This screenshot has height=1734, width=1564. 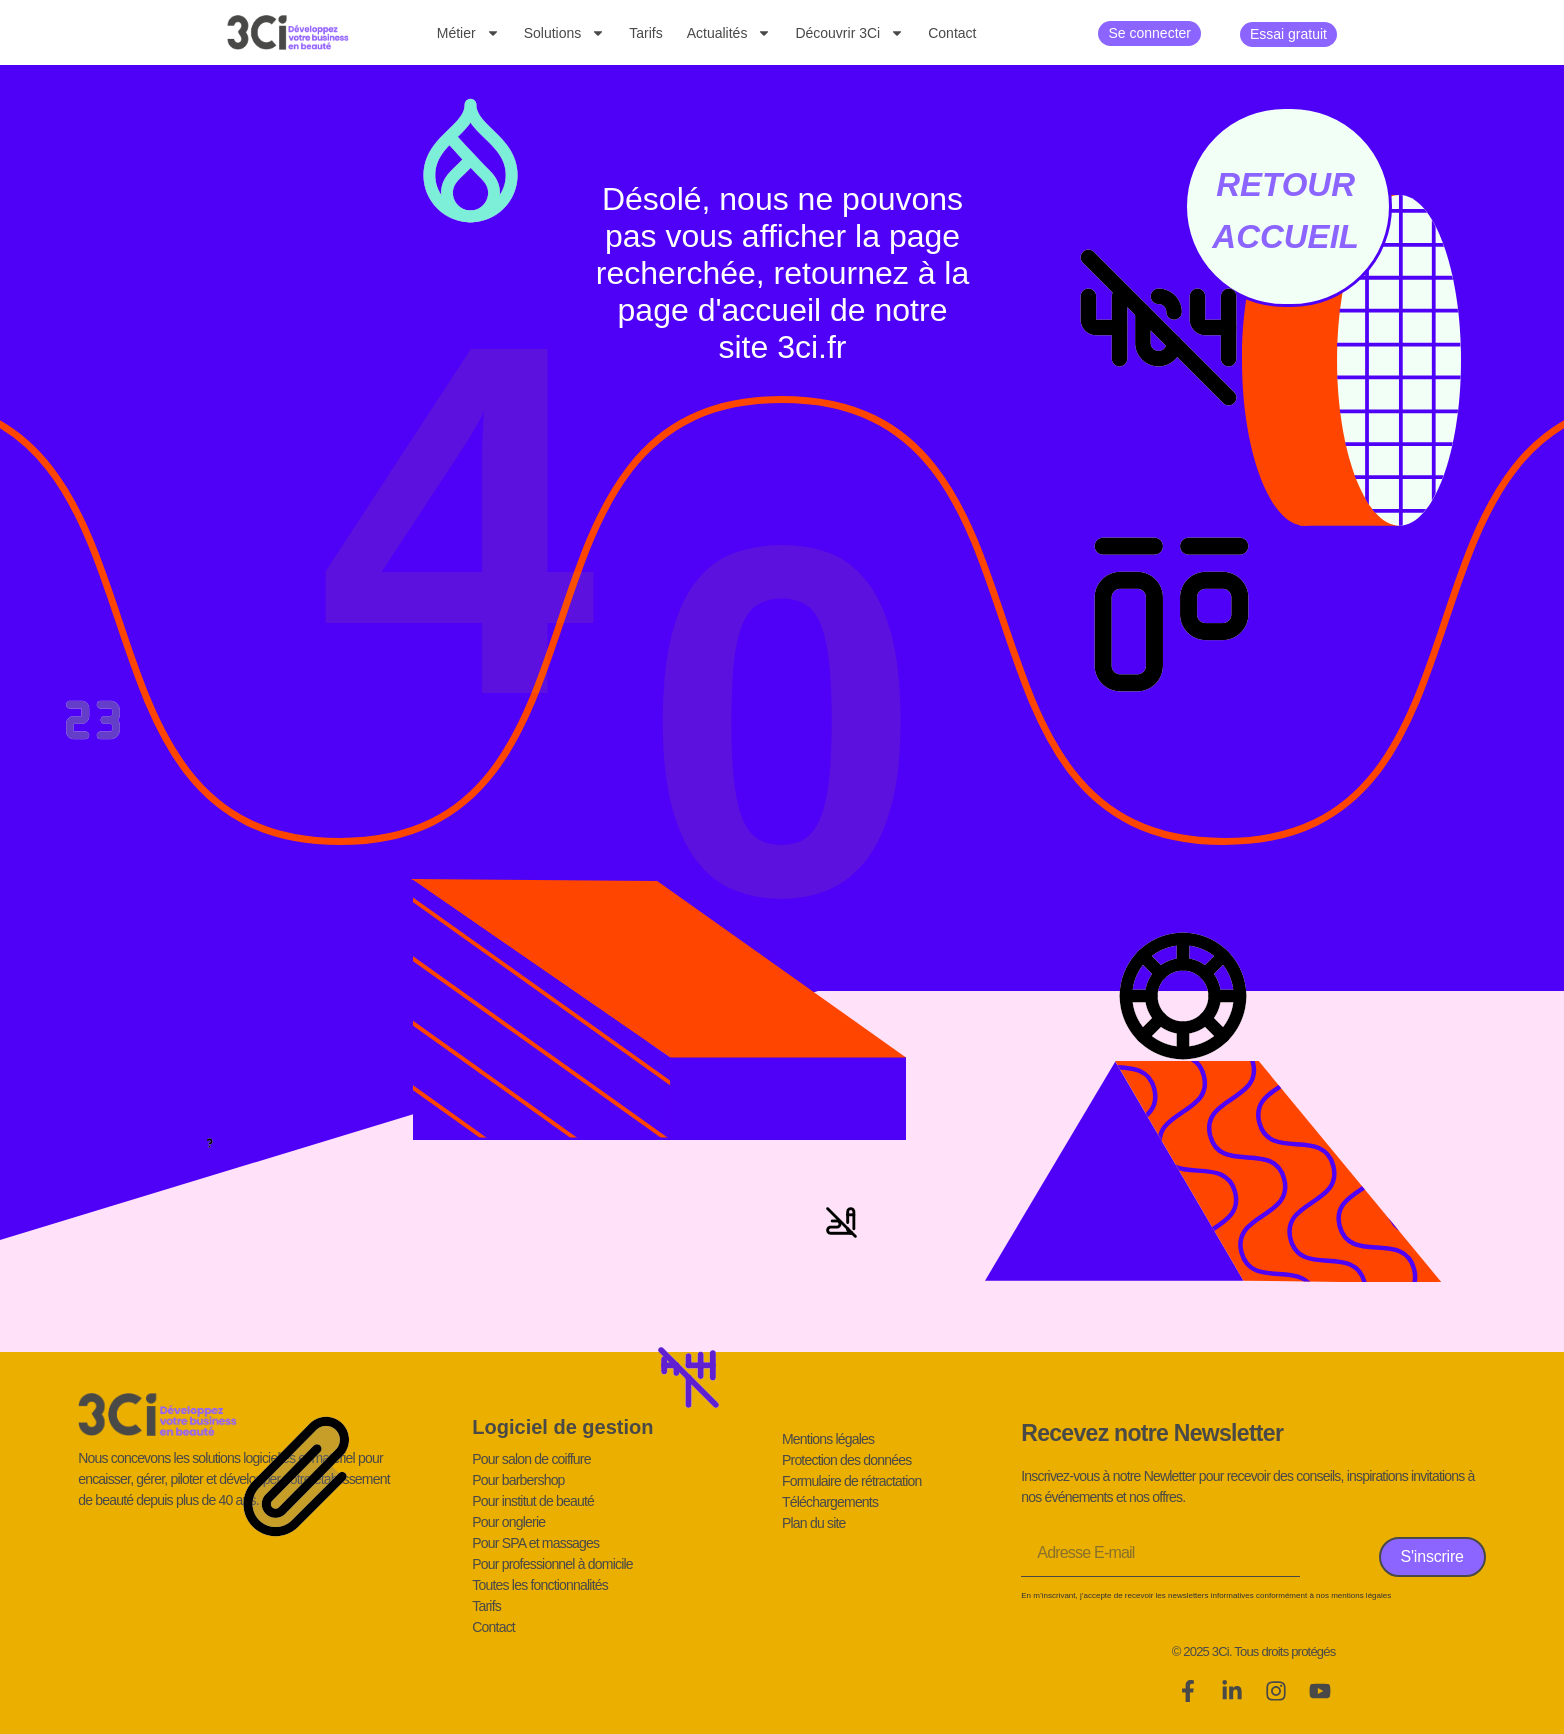 What do you see at coordinates (841, 1222) in the screenshot?
I see `writing or editing is disabled` at bounding box center [841, 1222].